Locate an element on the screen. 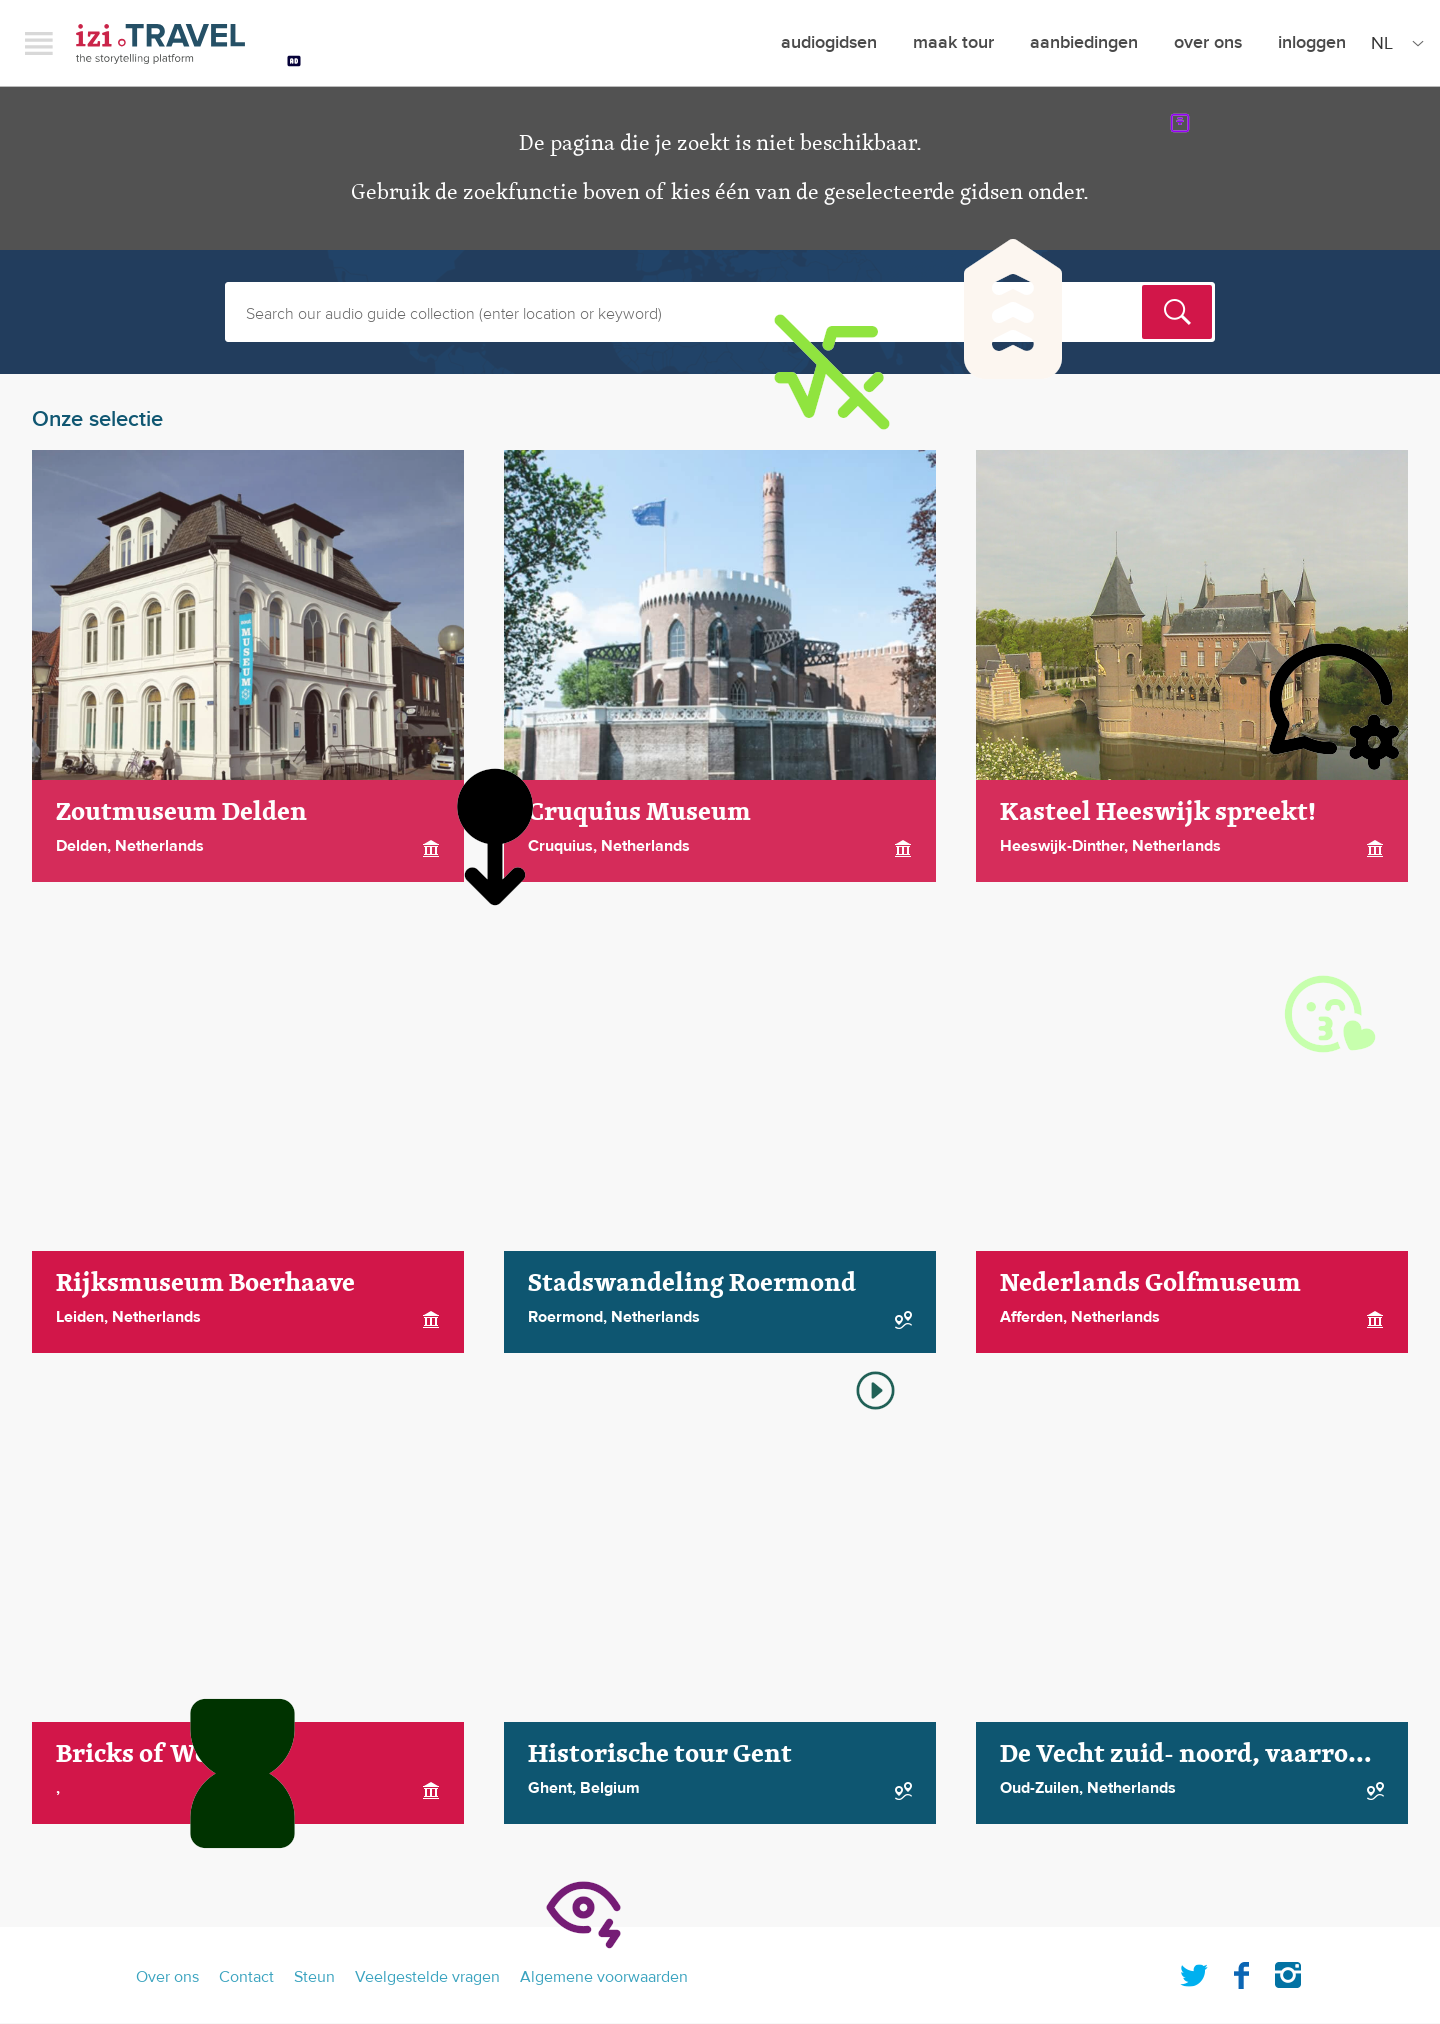 Image resolution: width=1440 pixels, height=2024 pixels. align content to top center of container is located at coordinates (1180, 123).